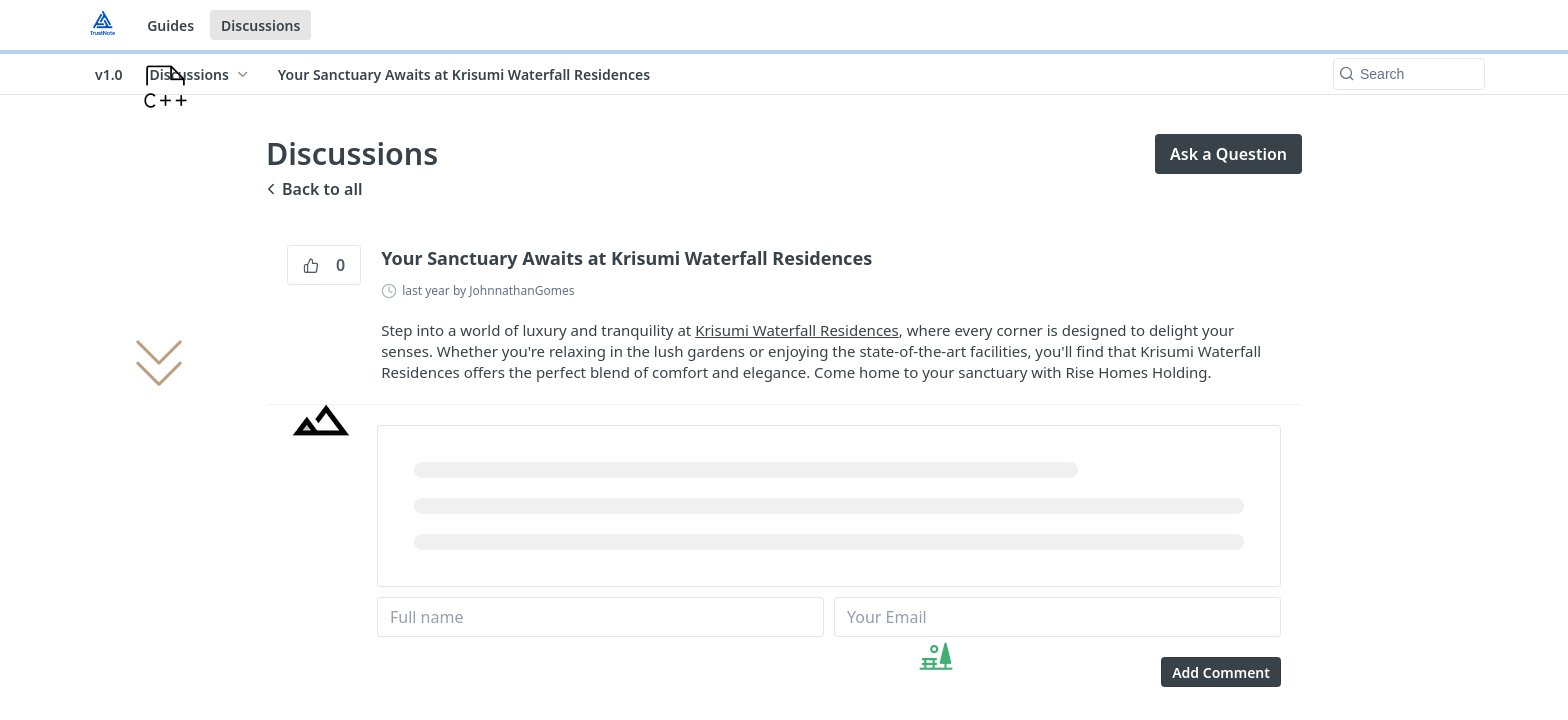  What do you see at coordinates (936, 658) in the screenshot?
I see `view nearby parks or green spaces` at bounding box center [936, 658].